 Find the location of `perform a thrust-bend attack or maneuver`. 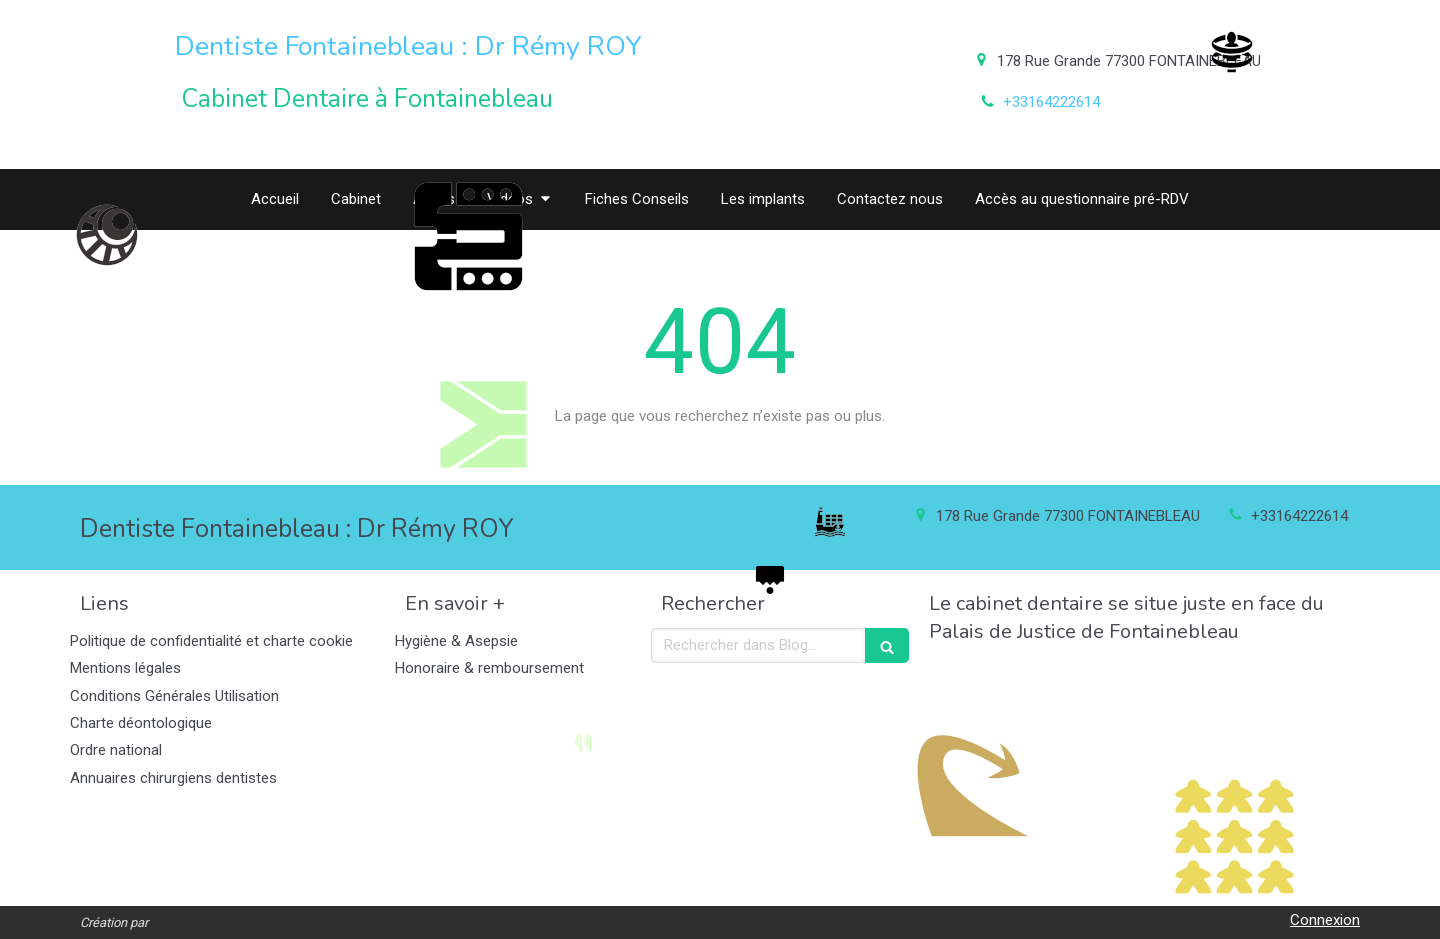

perform a thrust-bend attack or maneuver is located at coordinates (973, 782).